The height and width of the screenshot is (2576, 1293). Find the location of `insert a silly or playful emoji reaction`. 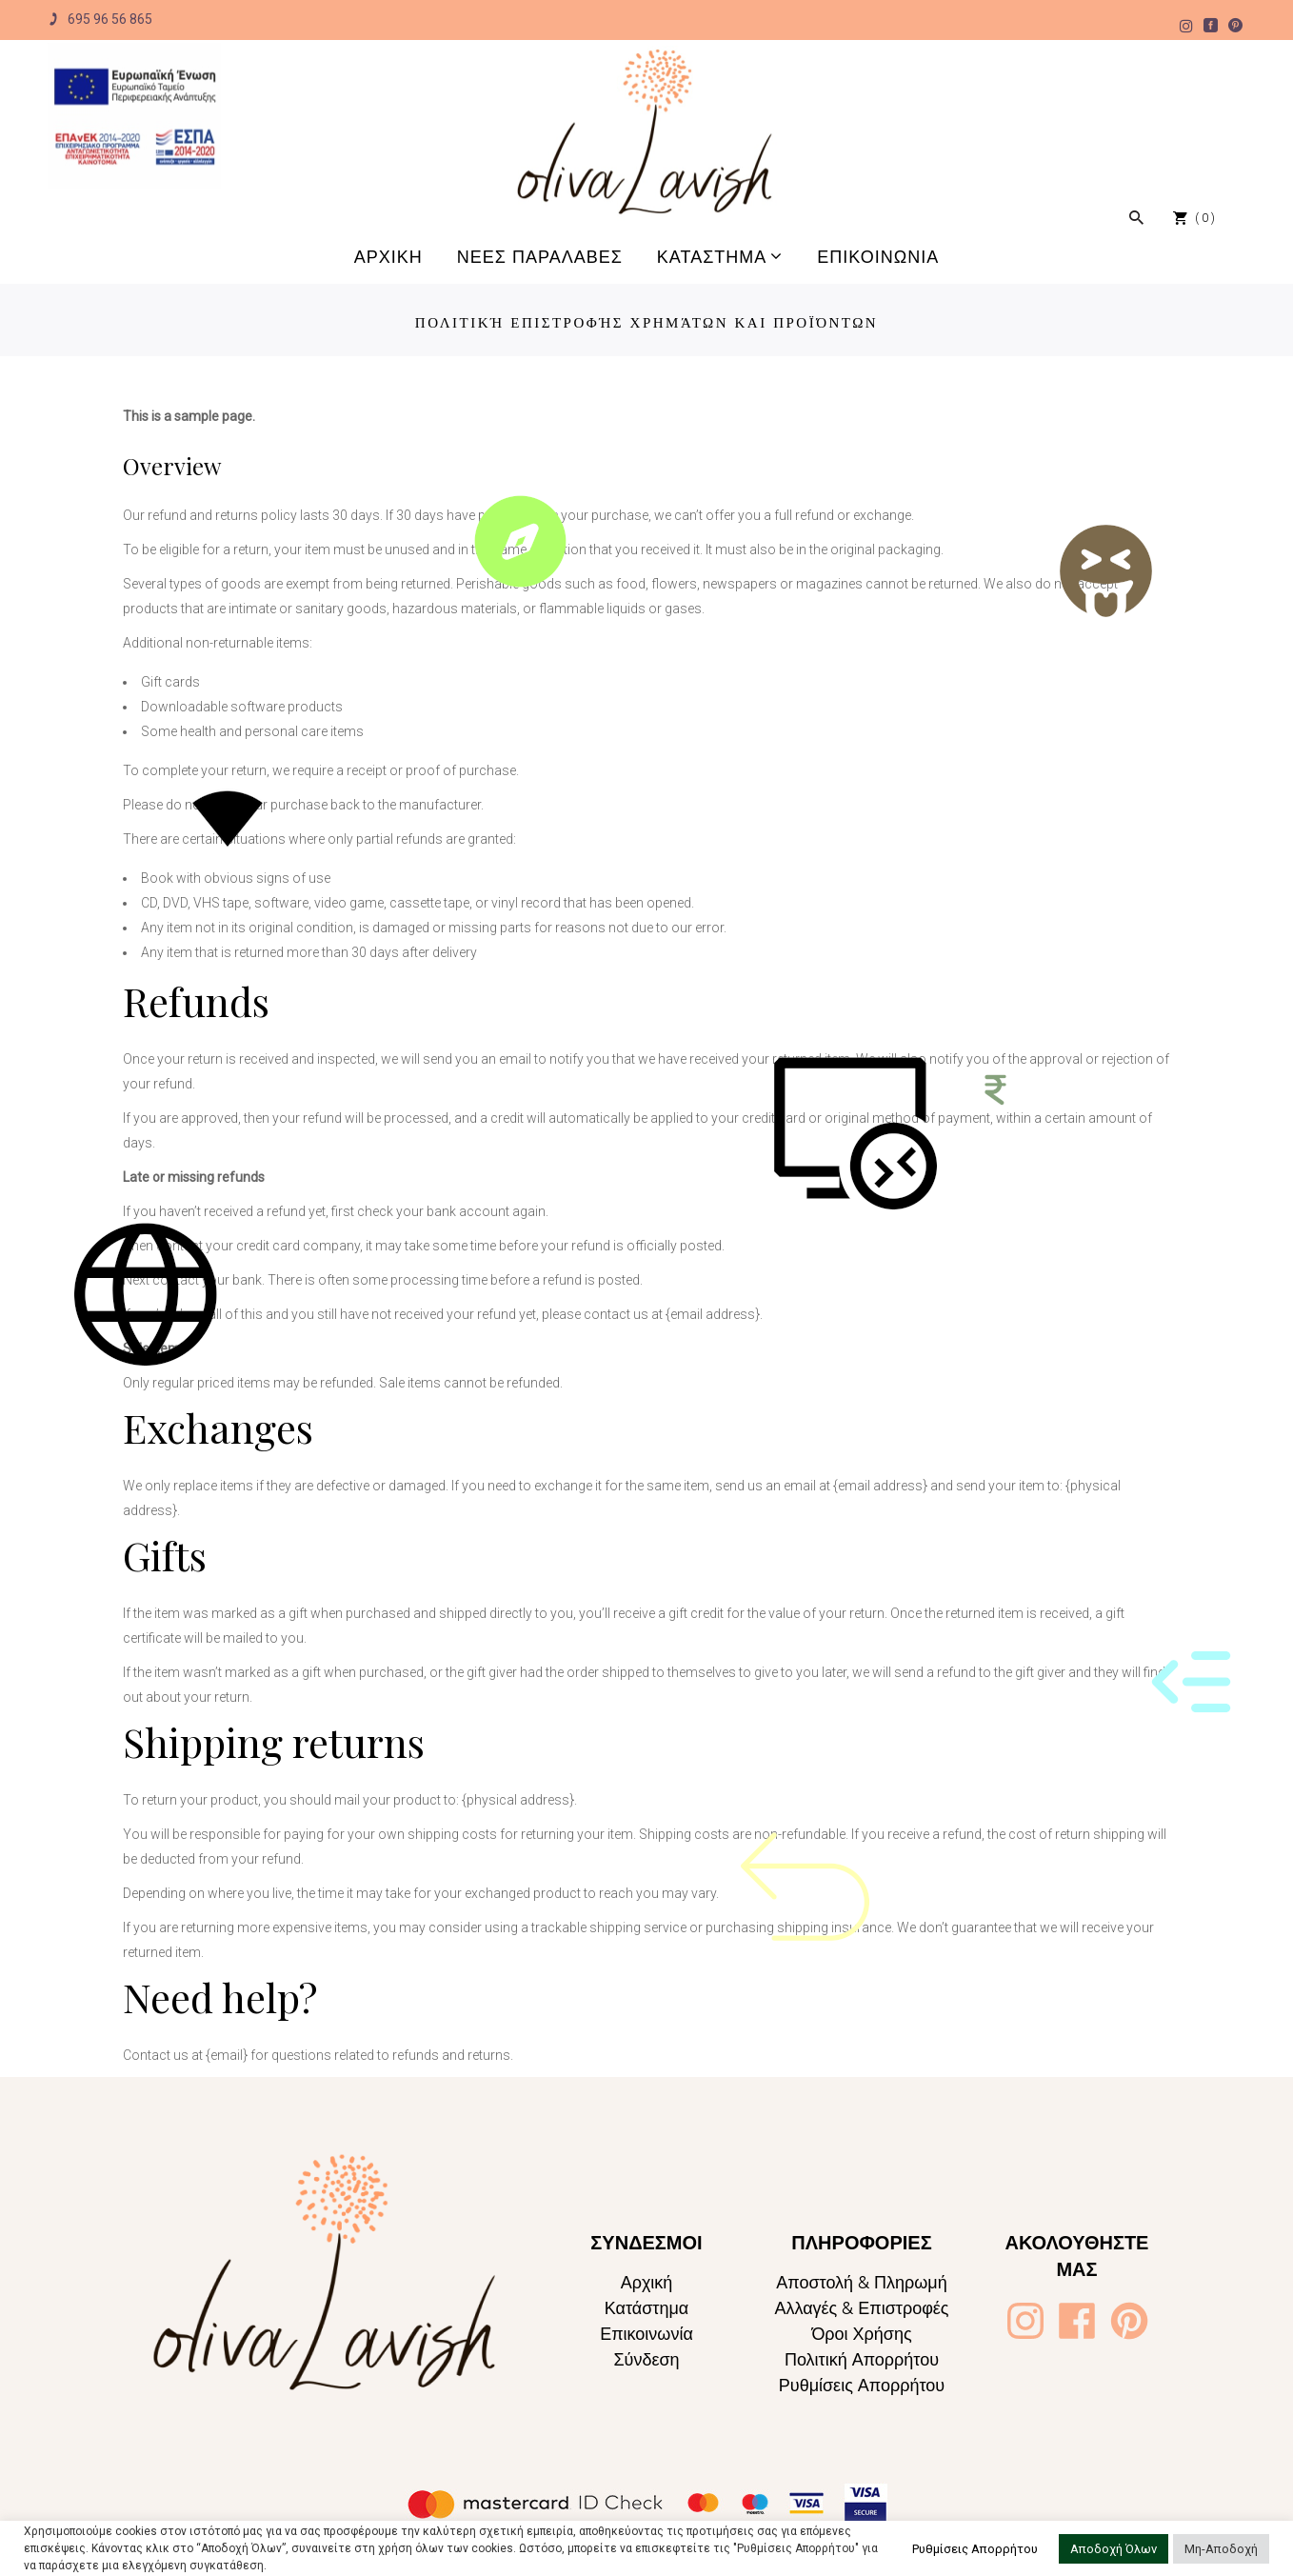

insert a silly or playful emoji reaction is located at coordinates (1105, 570).